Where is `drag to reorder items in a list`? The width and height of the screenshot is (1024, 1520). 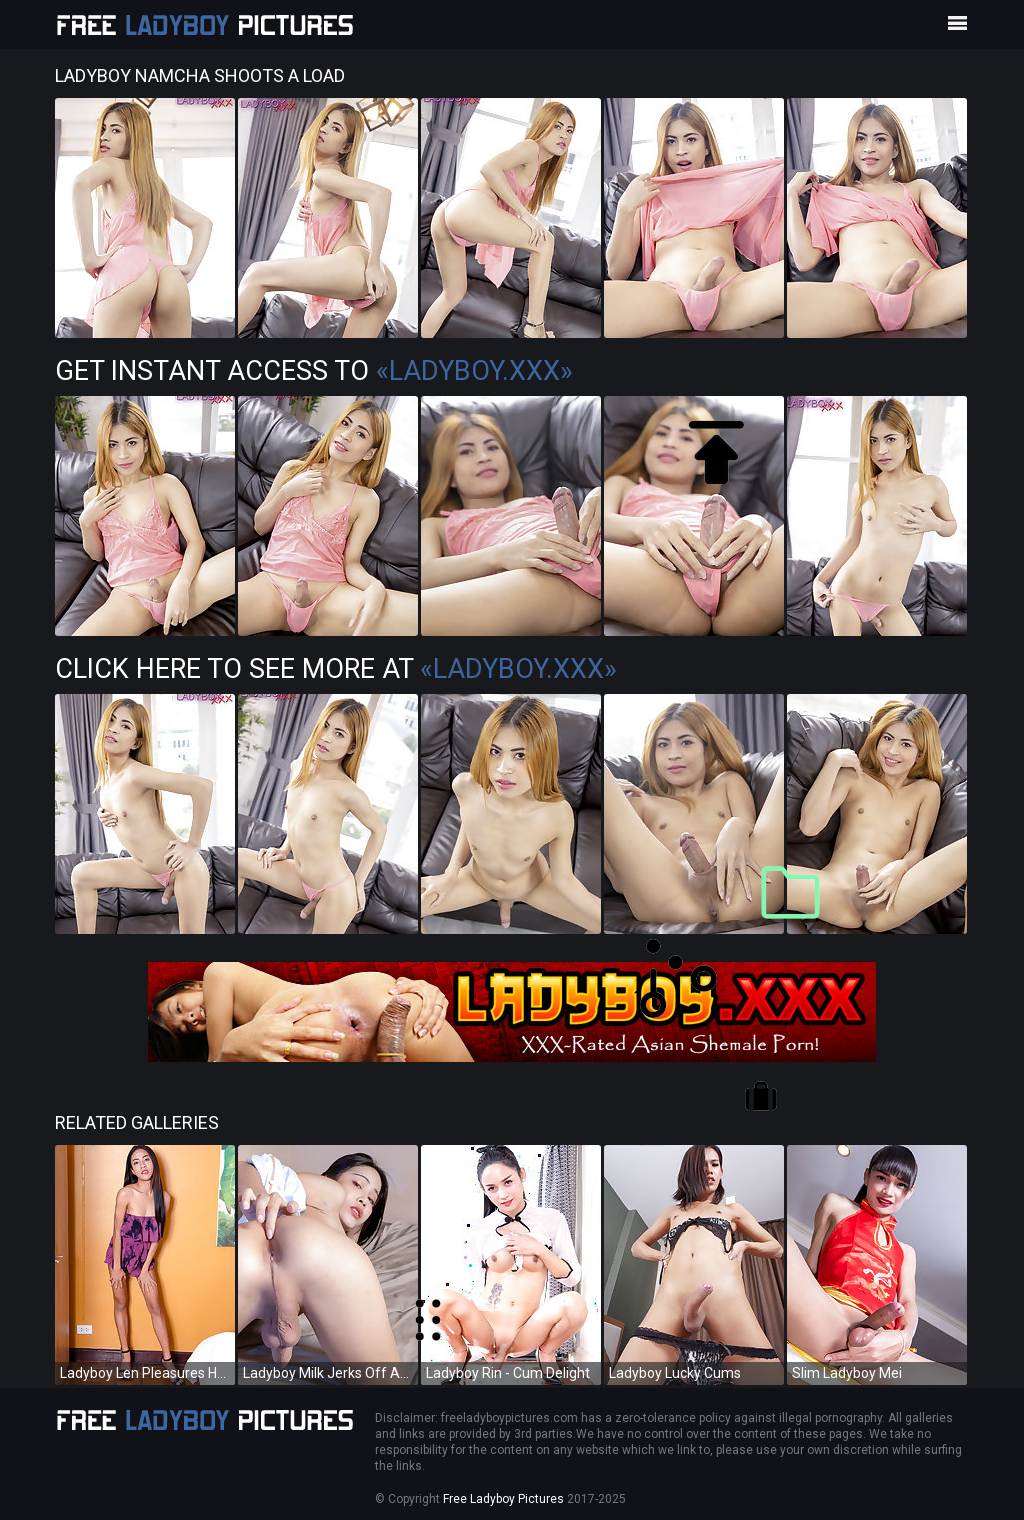 drag to reorder items in a list is located at coordinates (428, 1320).